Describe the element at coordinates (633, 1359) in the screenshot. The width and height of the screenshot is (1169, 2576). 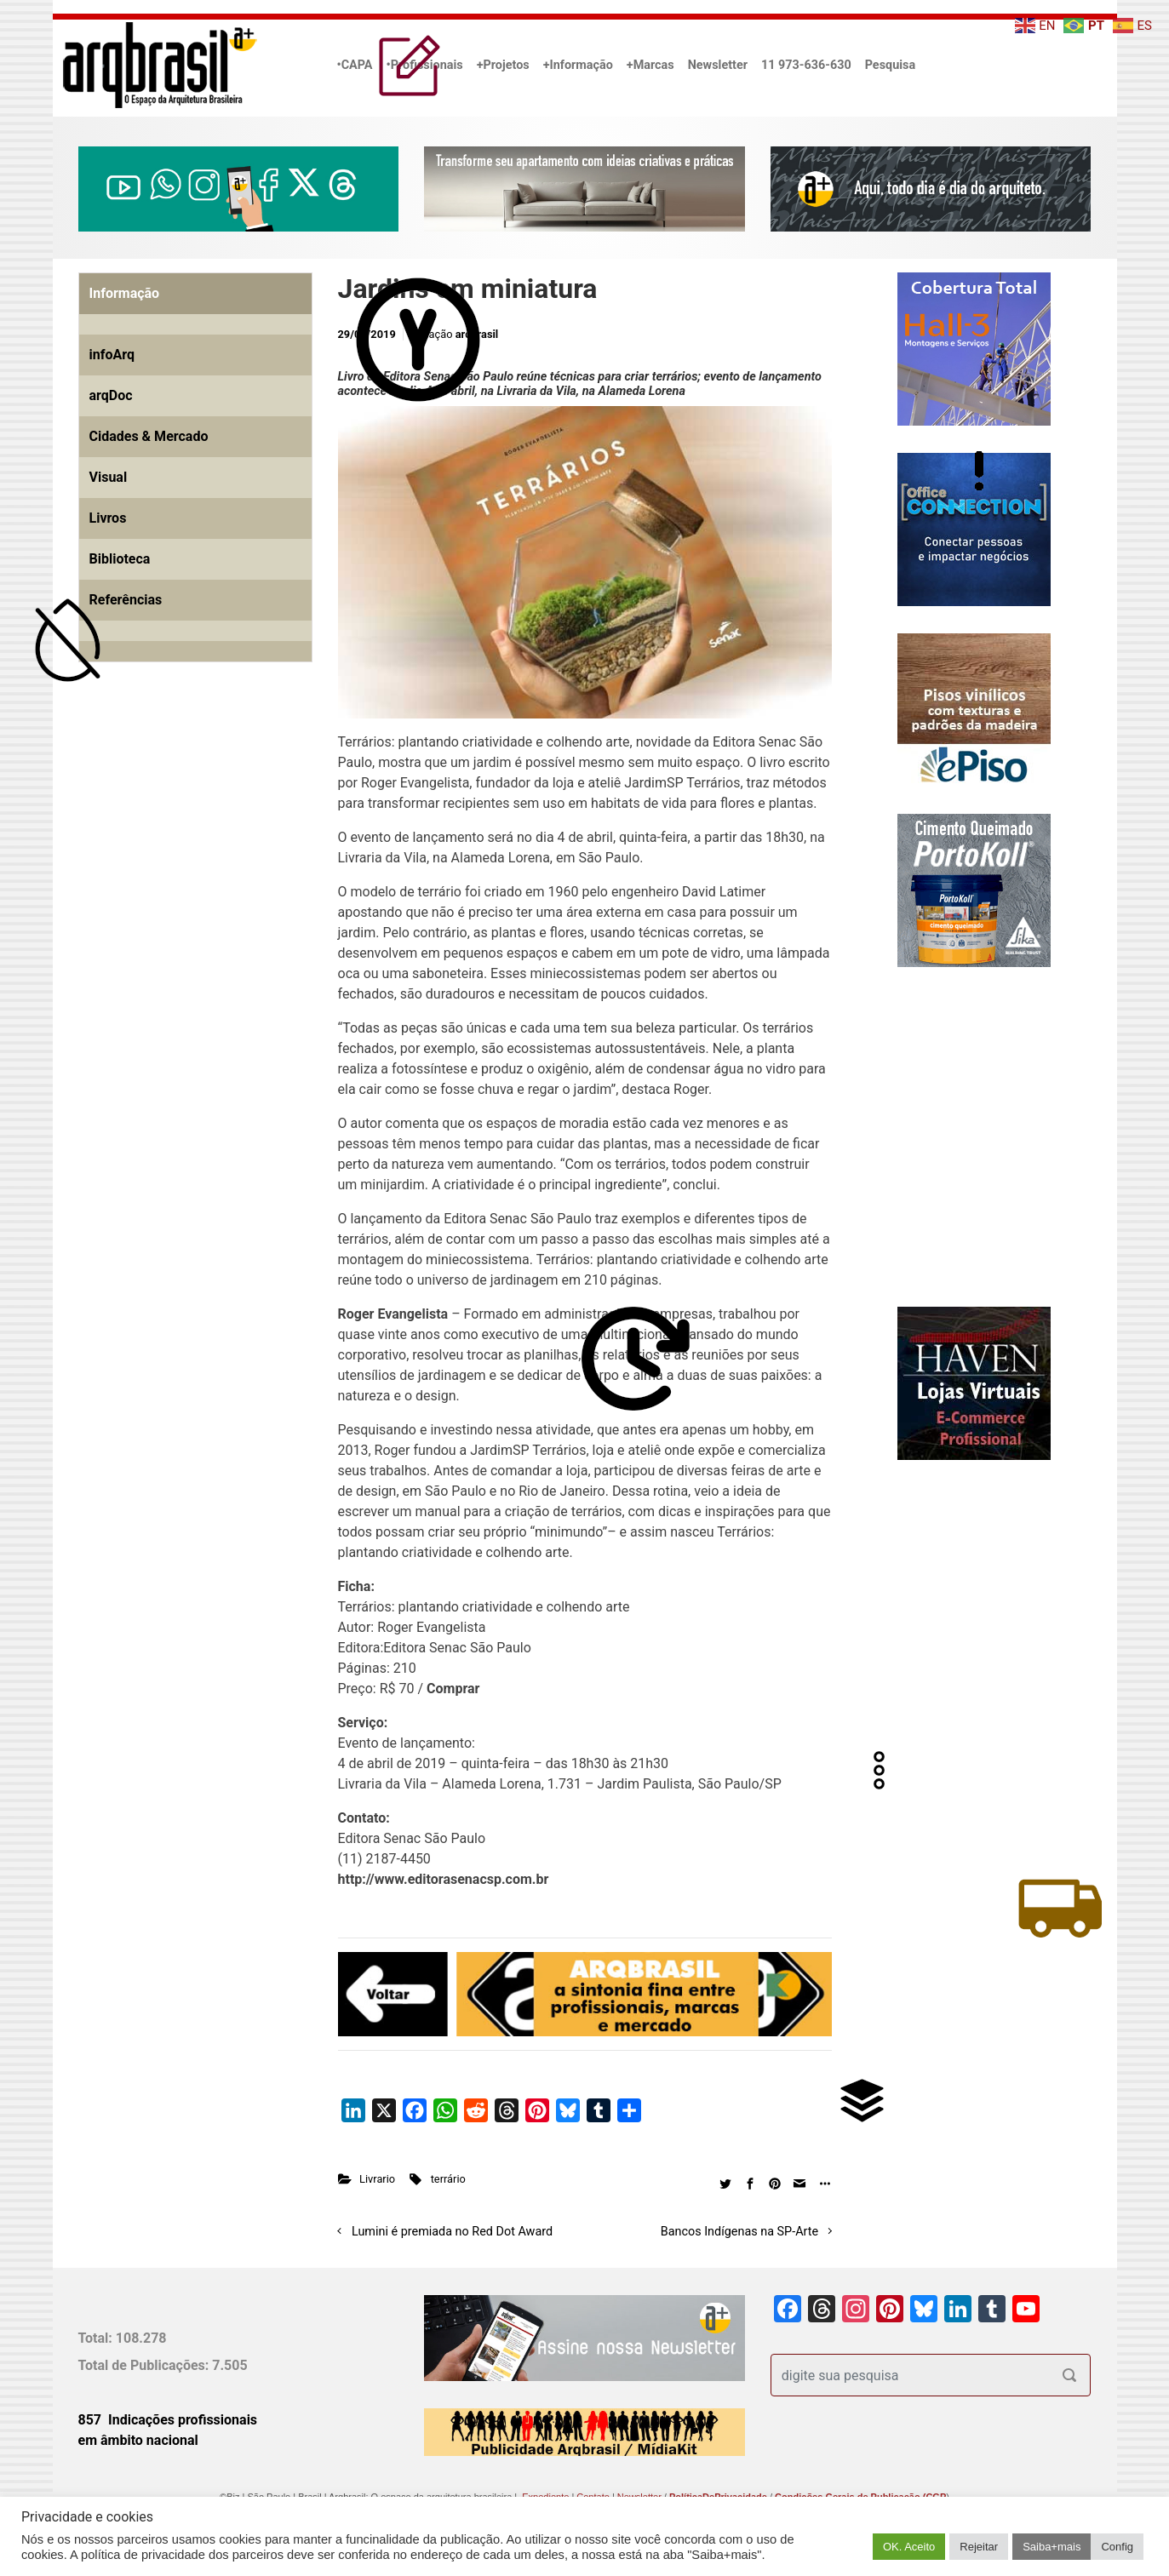
I see `restore to a previous version` at that location.